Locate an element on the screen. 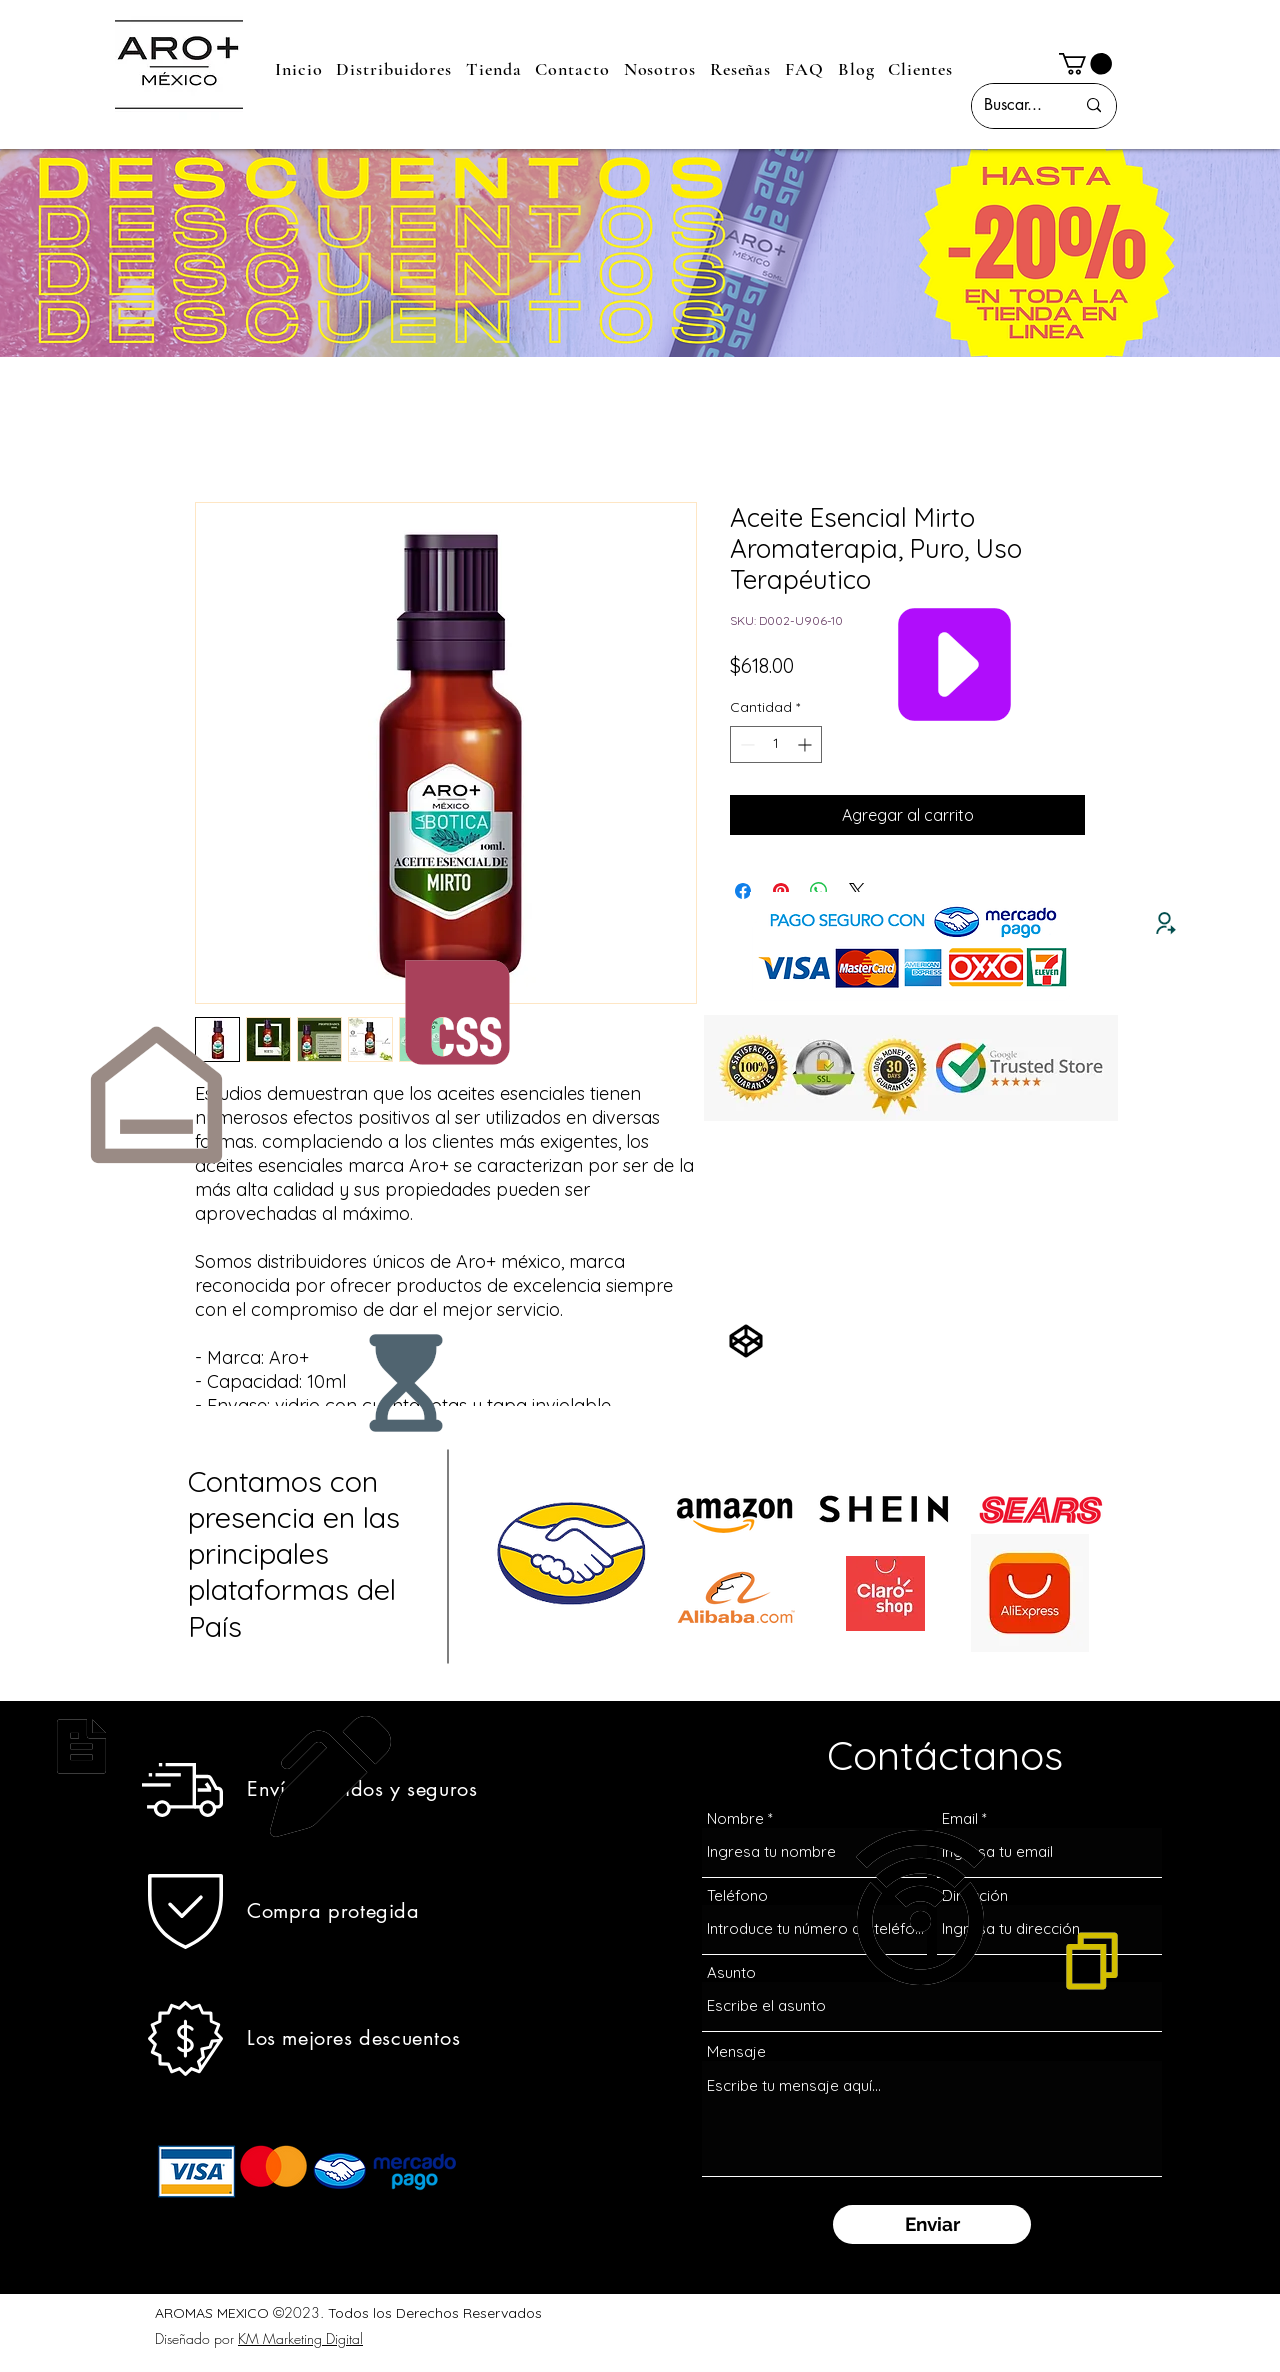 The image size is (1280, 2372). edit or modify content is located at coordinates (330, 1776).